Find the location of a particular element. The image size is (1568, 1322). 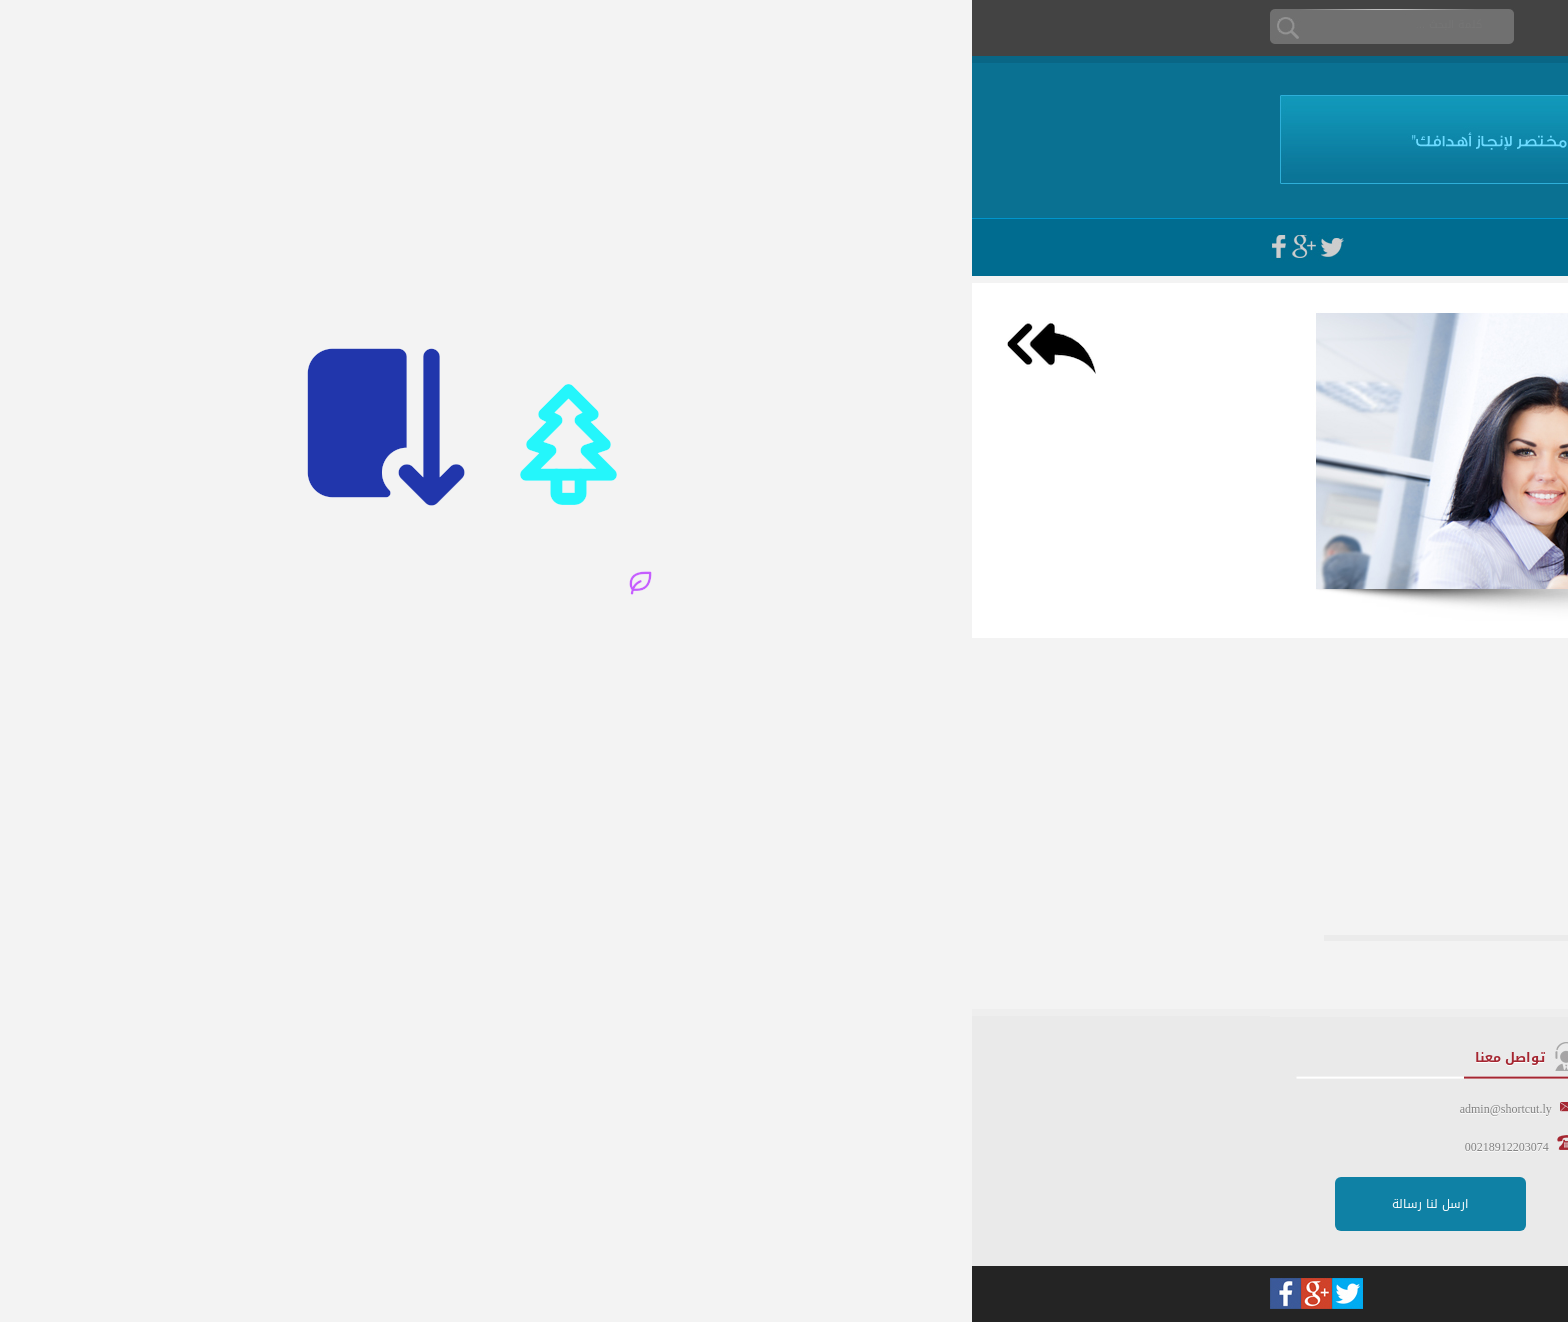

indicates holiday or seasonal content is located at coordinates (568, 444).